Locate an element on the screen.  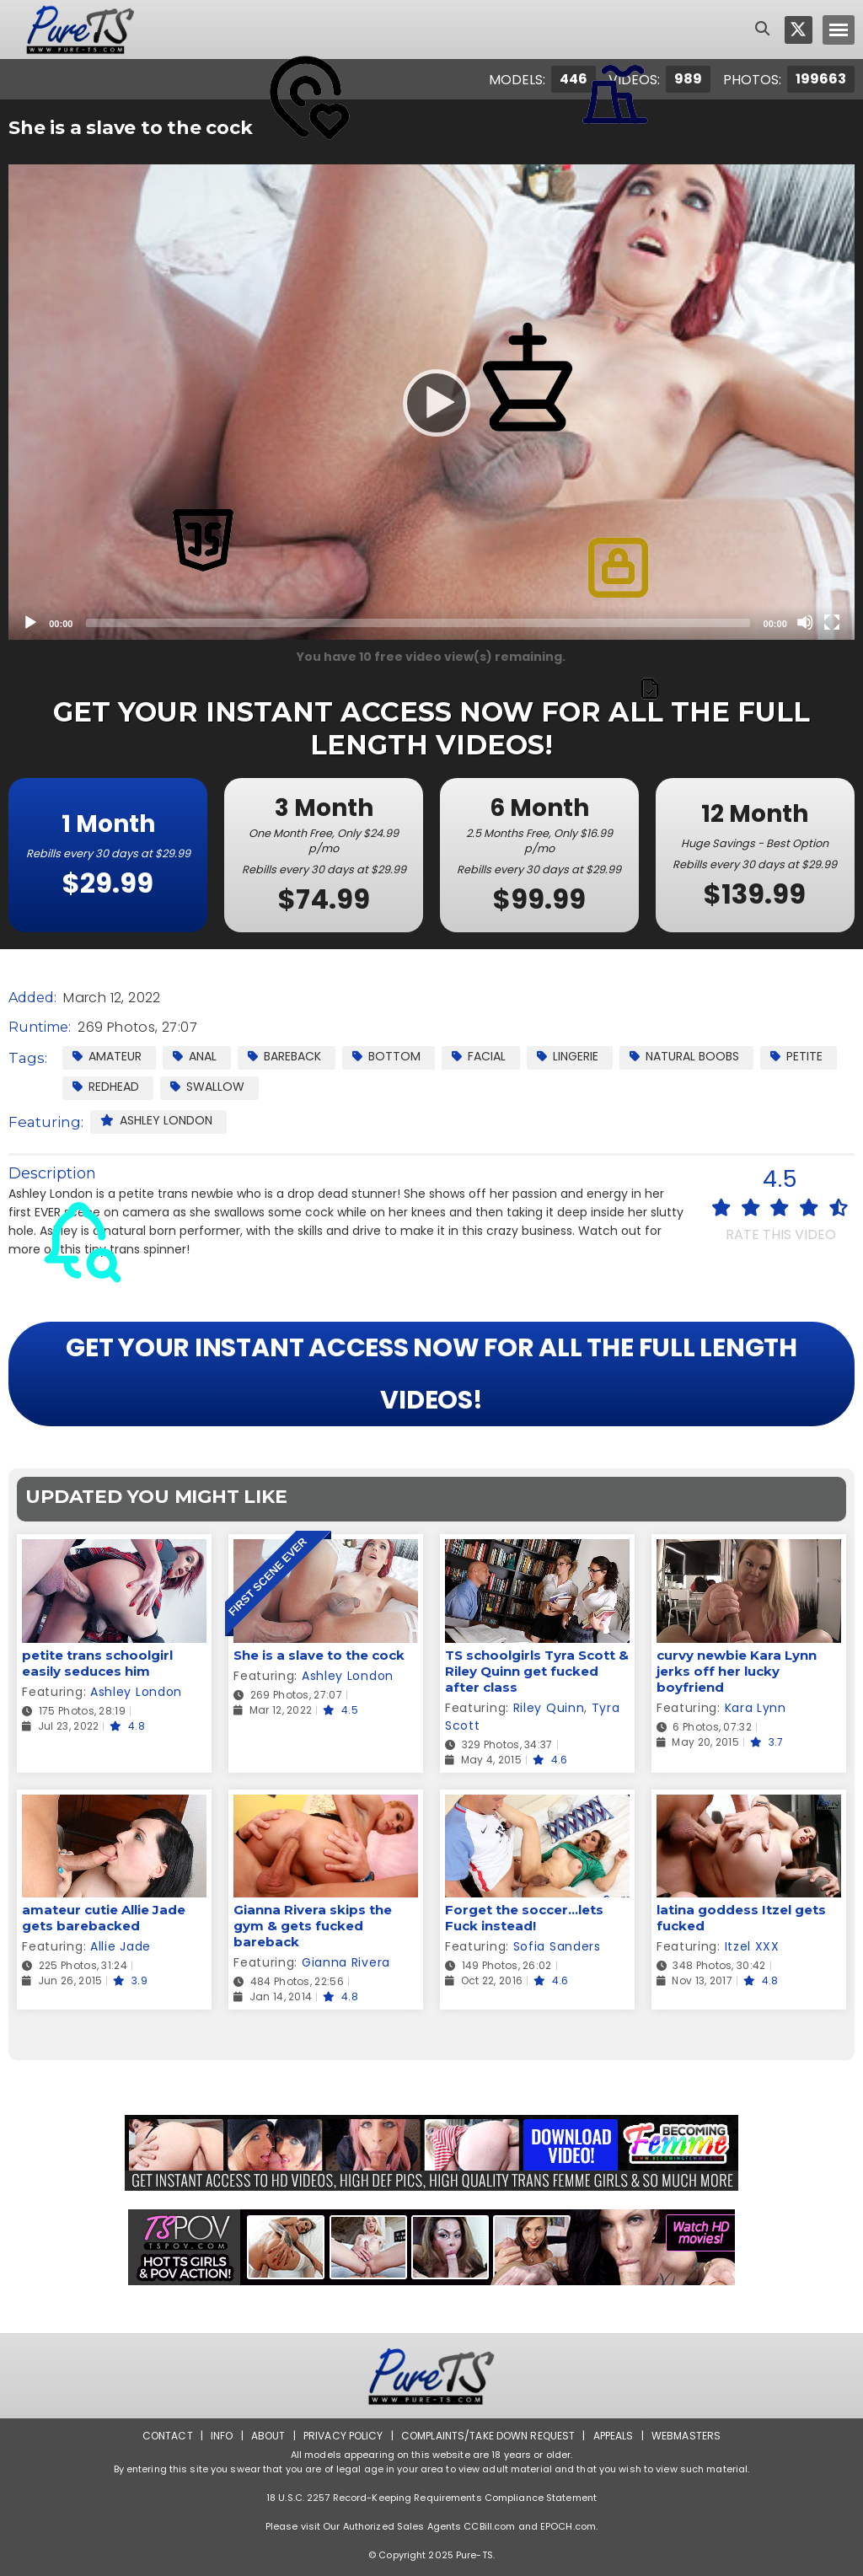
search through your notifications is located at coordinates (78, 1240).